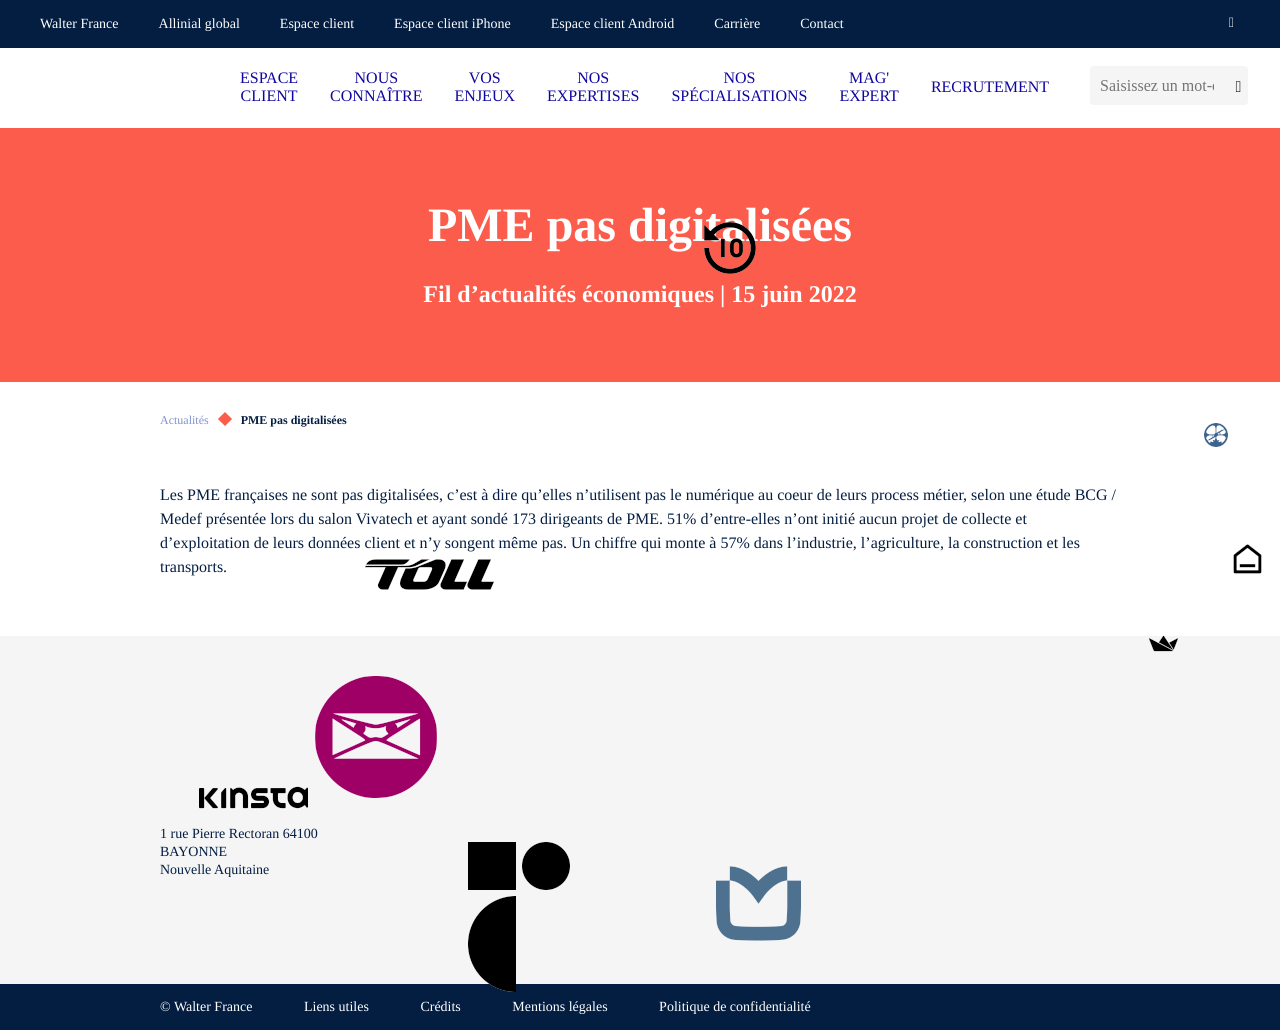  What do you see at coordinates (429, 574) in the screenshot?
I see `toll group logistics company logo` at bounding box center [429, 574].